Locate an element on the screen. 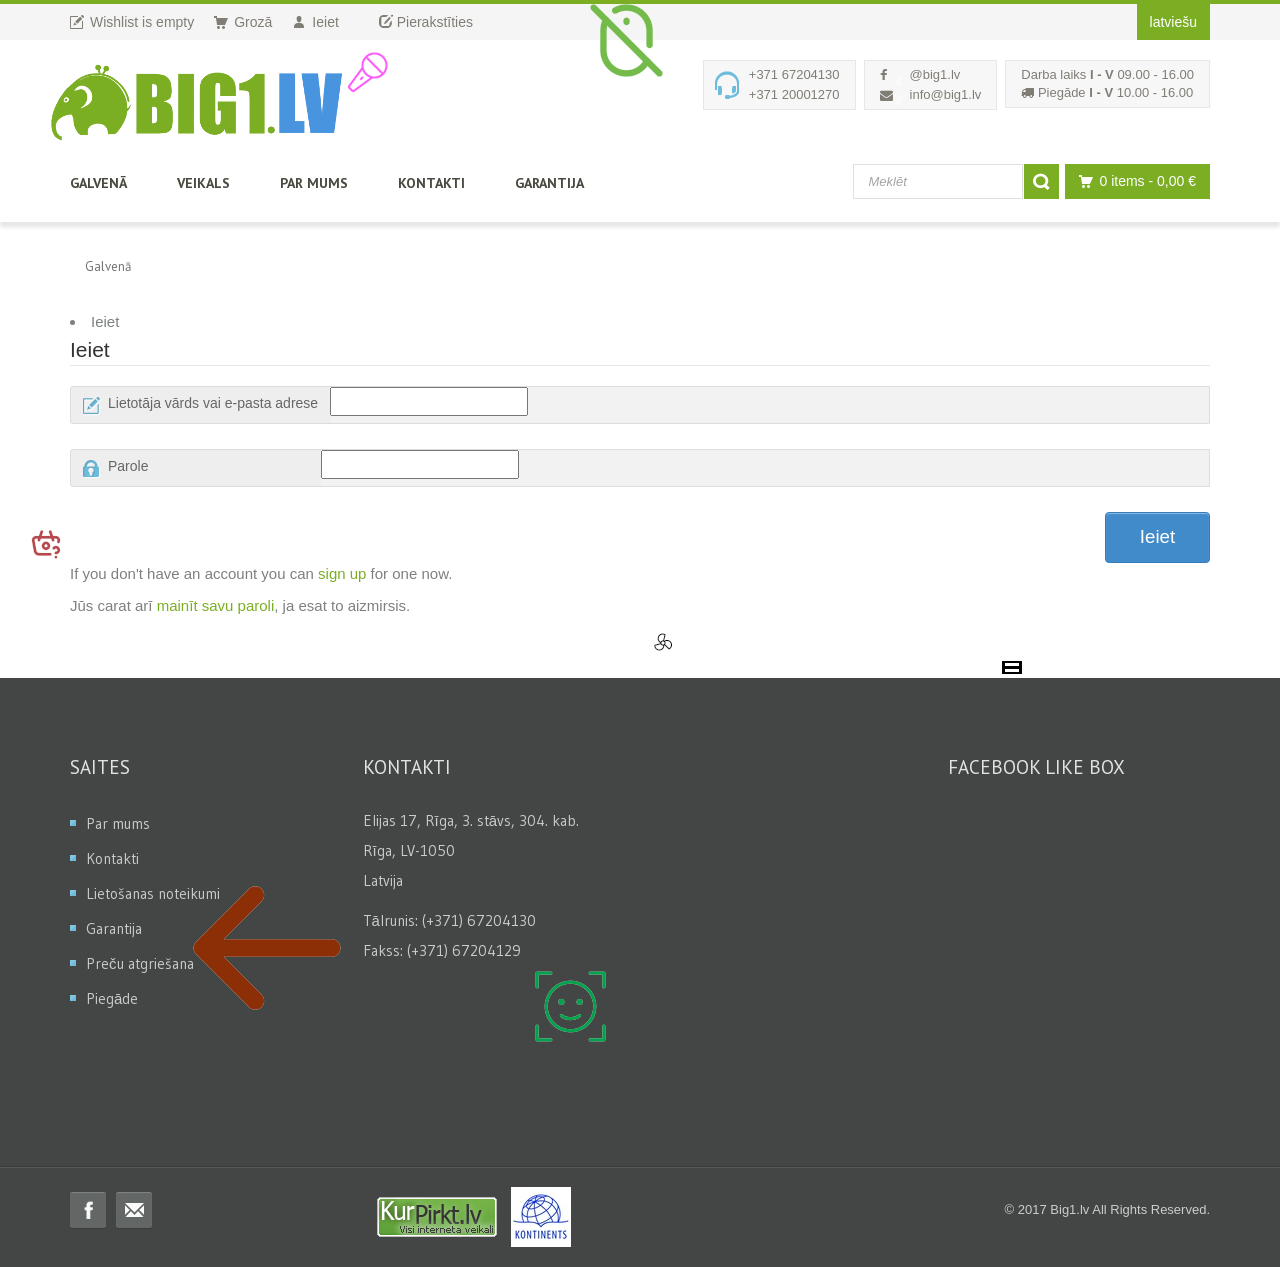 The height and width of the screenshot is (1267, 1280). check order status or details is located at coordinates (46, 543).